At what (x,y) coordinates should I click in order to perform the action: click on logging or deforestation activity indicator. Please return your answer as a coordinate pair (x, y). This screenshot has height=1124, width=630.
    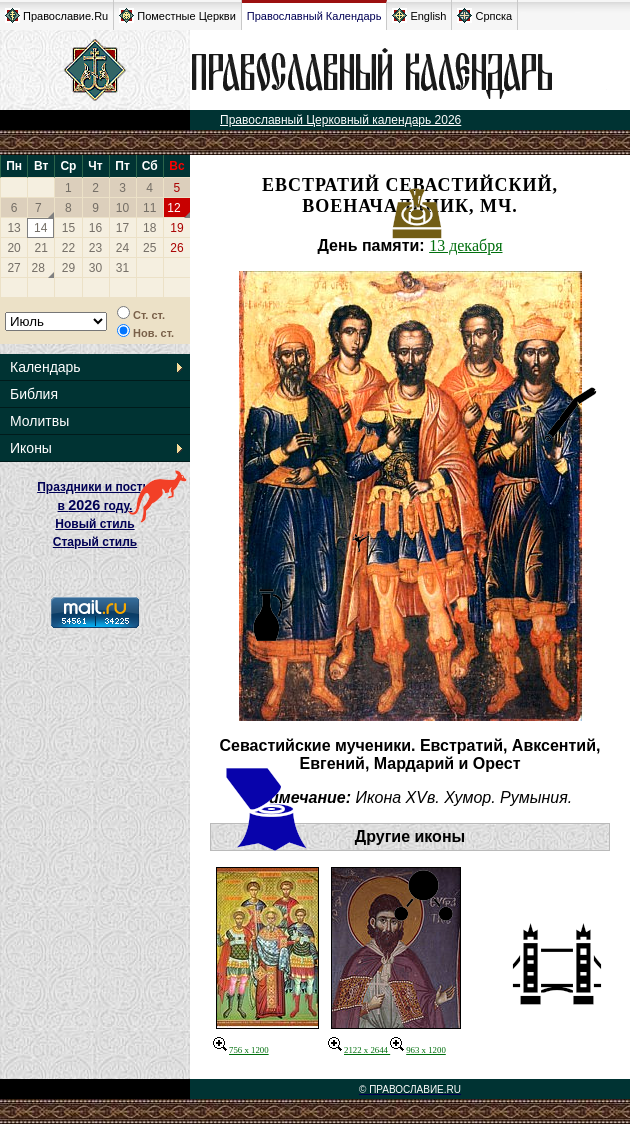
    Looking at the image, I should click on (266, 809).